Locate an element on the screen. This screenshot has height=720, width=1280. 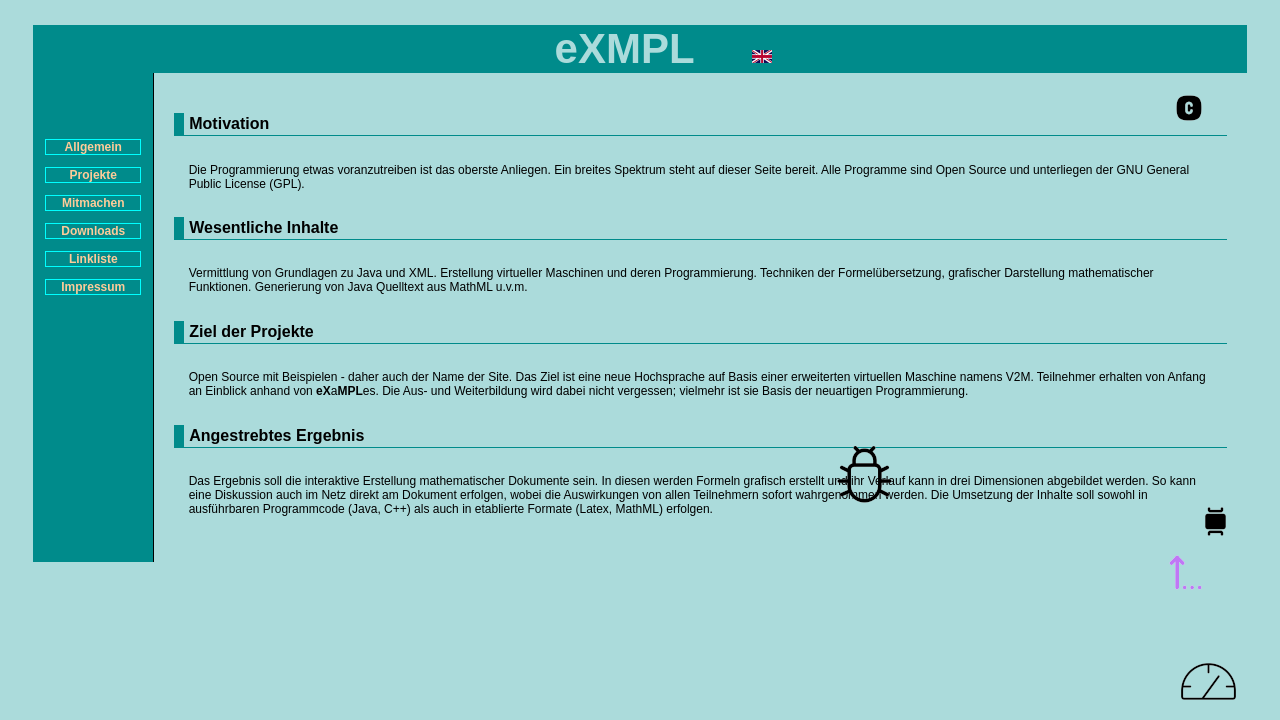
report a bug or issue is located at coordinates (864, 475).